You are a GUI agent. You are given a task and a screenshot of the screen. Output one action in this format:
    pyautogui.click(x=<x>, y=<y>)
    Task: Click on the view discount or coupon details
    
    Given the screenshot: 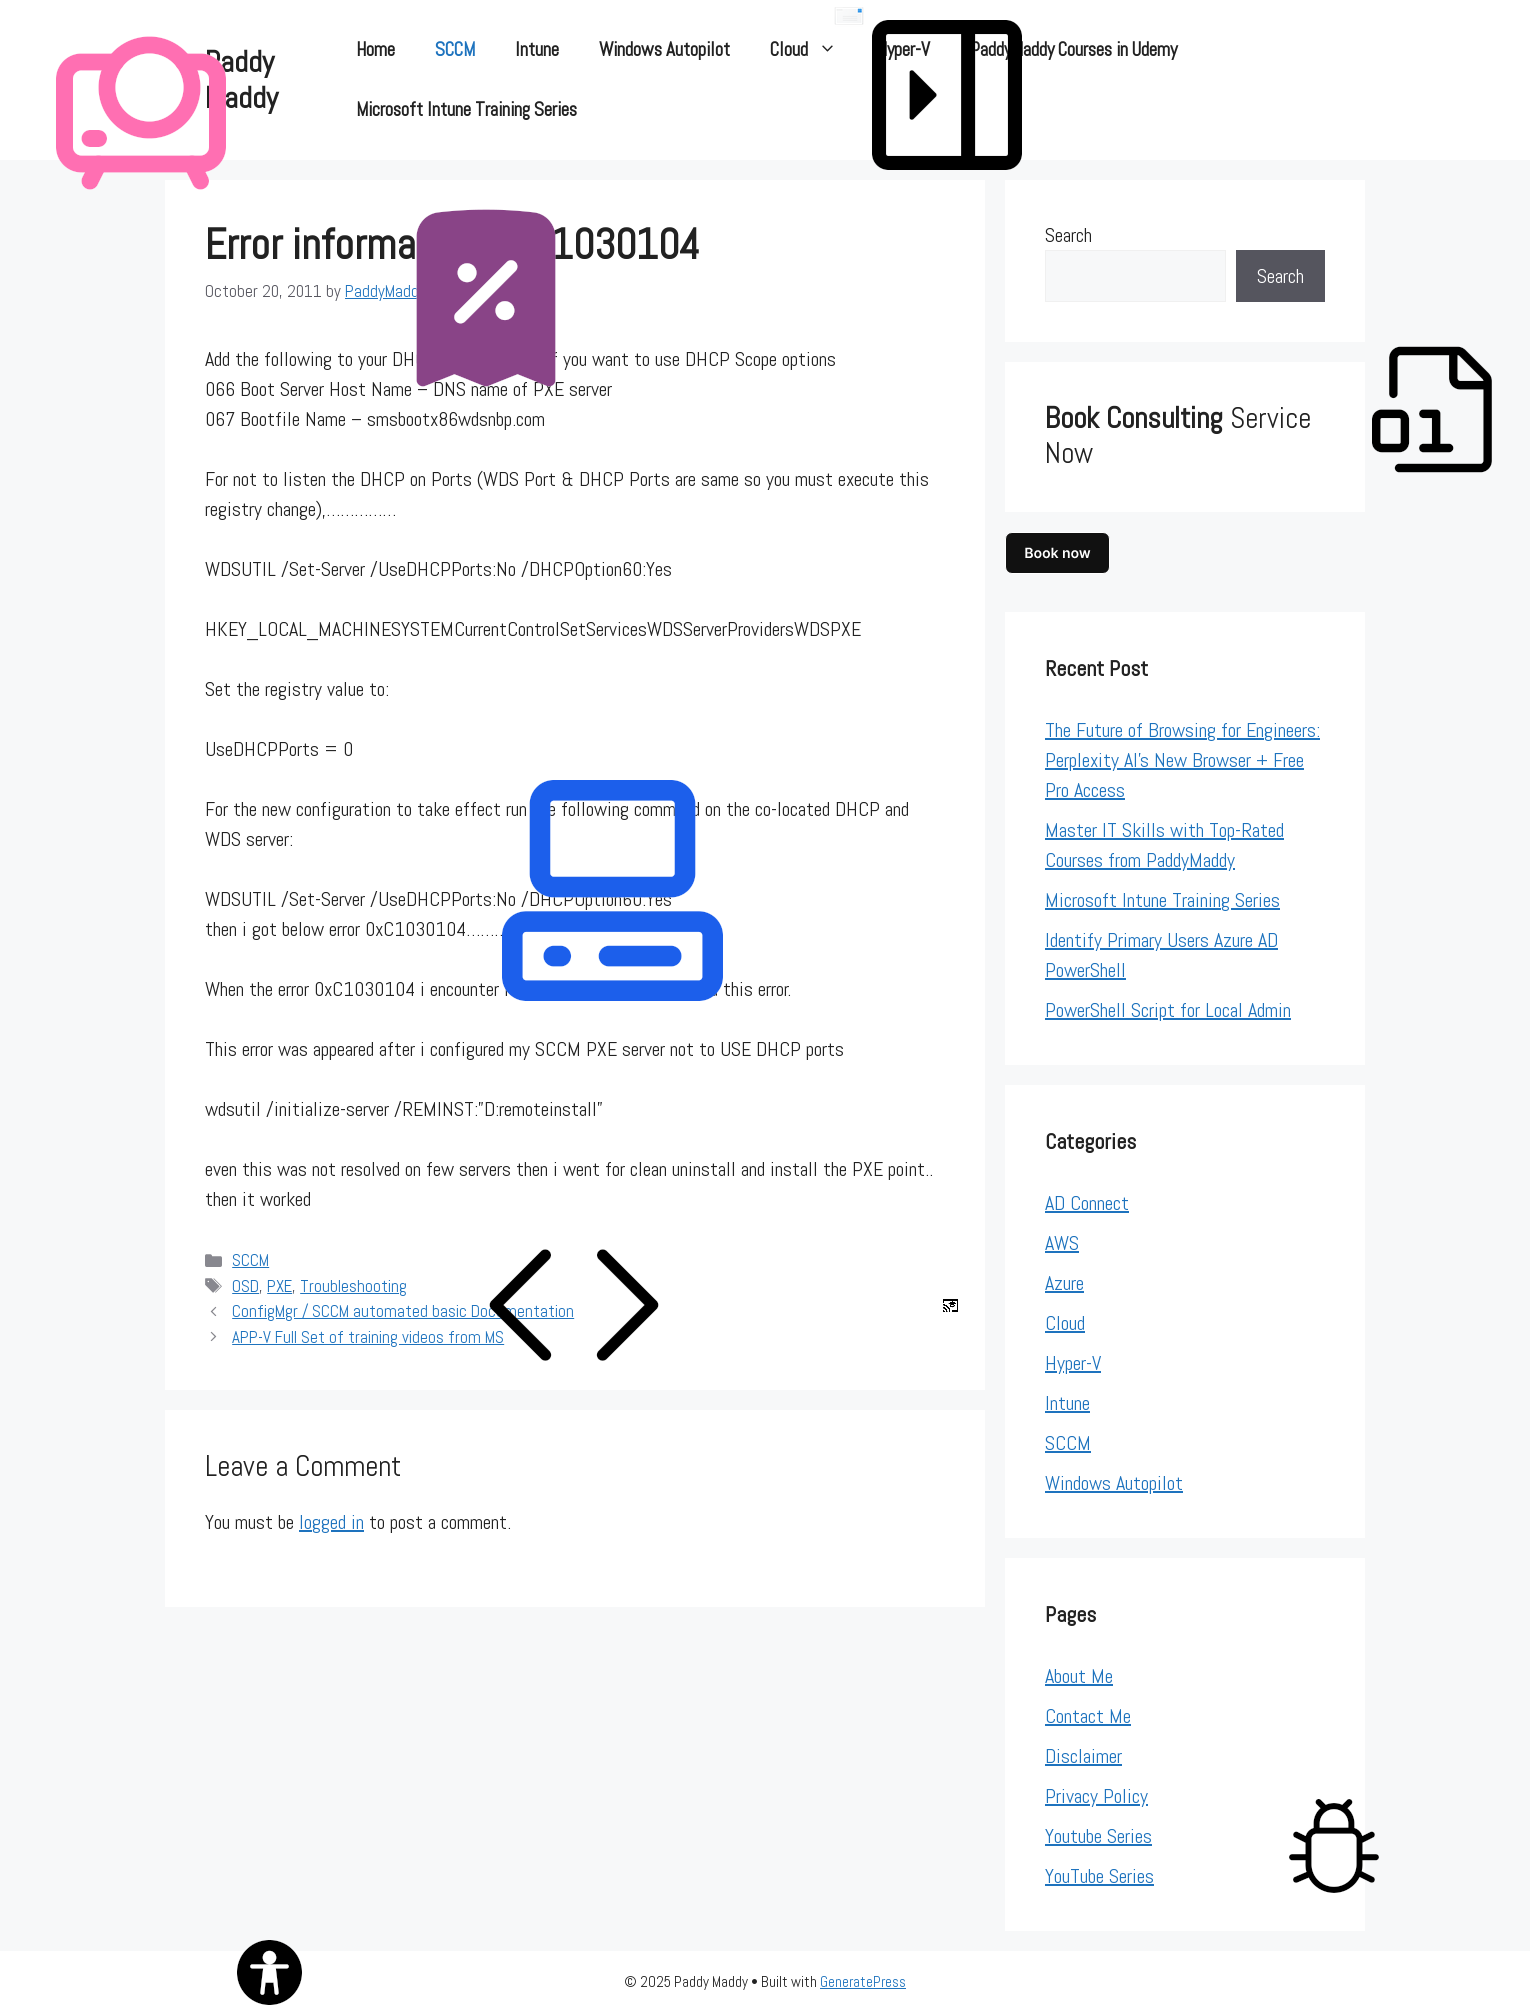 What is the action you would take?
    pyautogui.click(x=486, y=298)
    